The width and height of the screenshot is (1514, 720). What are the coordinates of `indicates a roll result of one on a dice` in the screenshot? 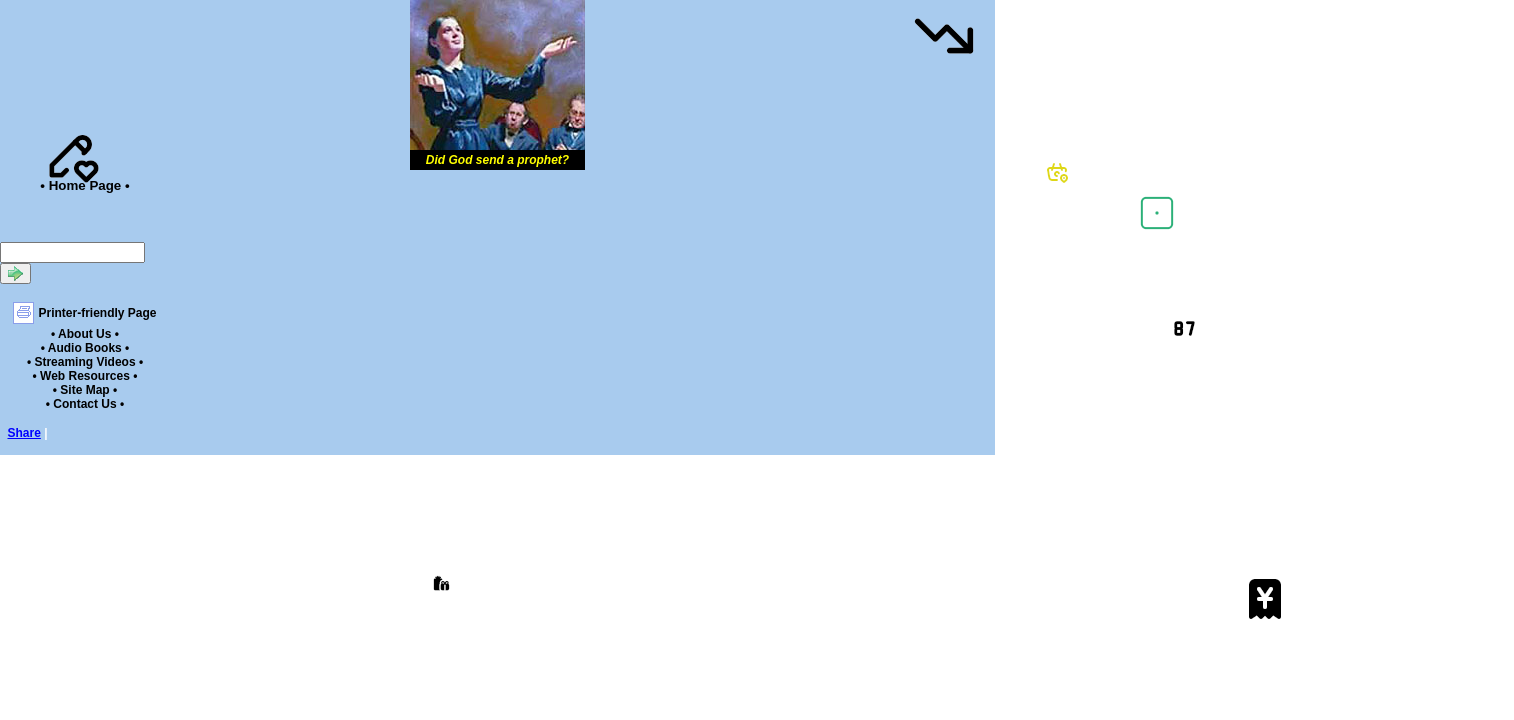 It's located at (1157, 213).